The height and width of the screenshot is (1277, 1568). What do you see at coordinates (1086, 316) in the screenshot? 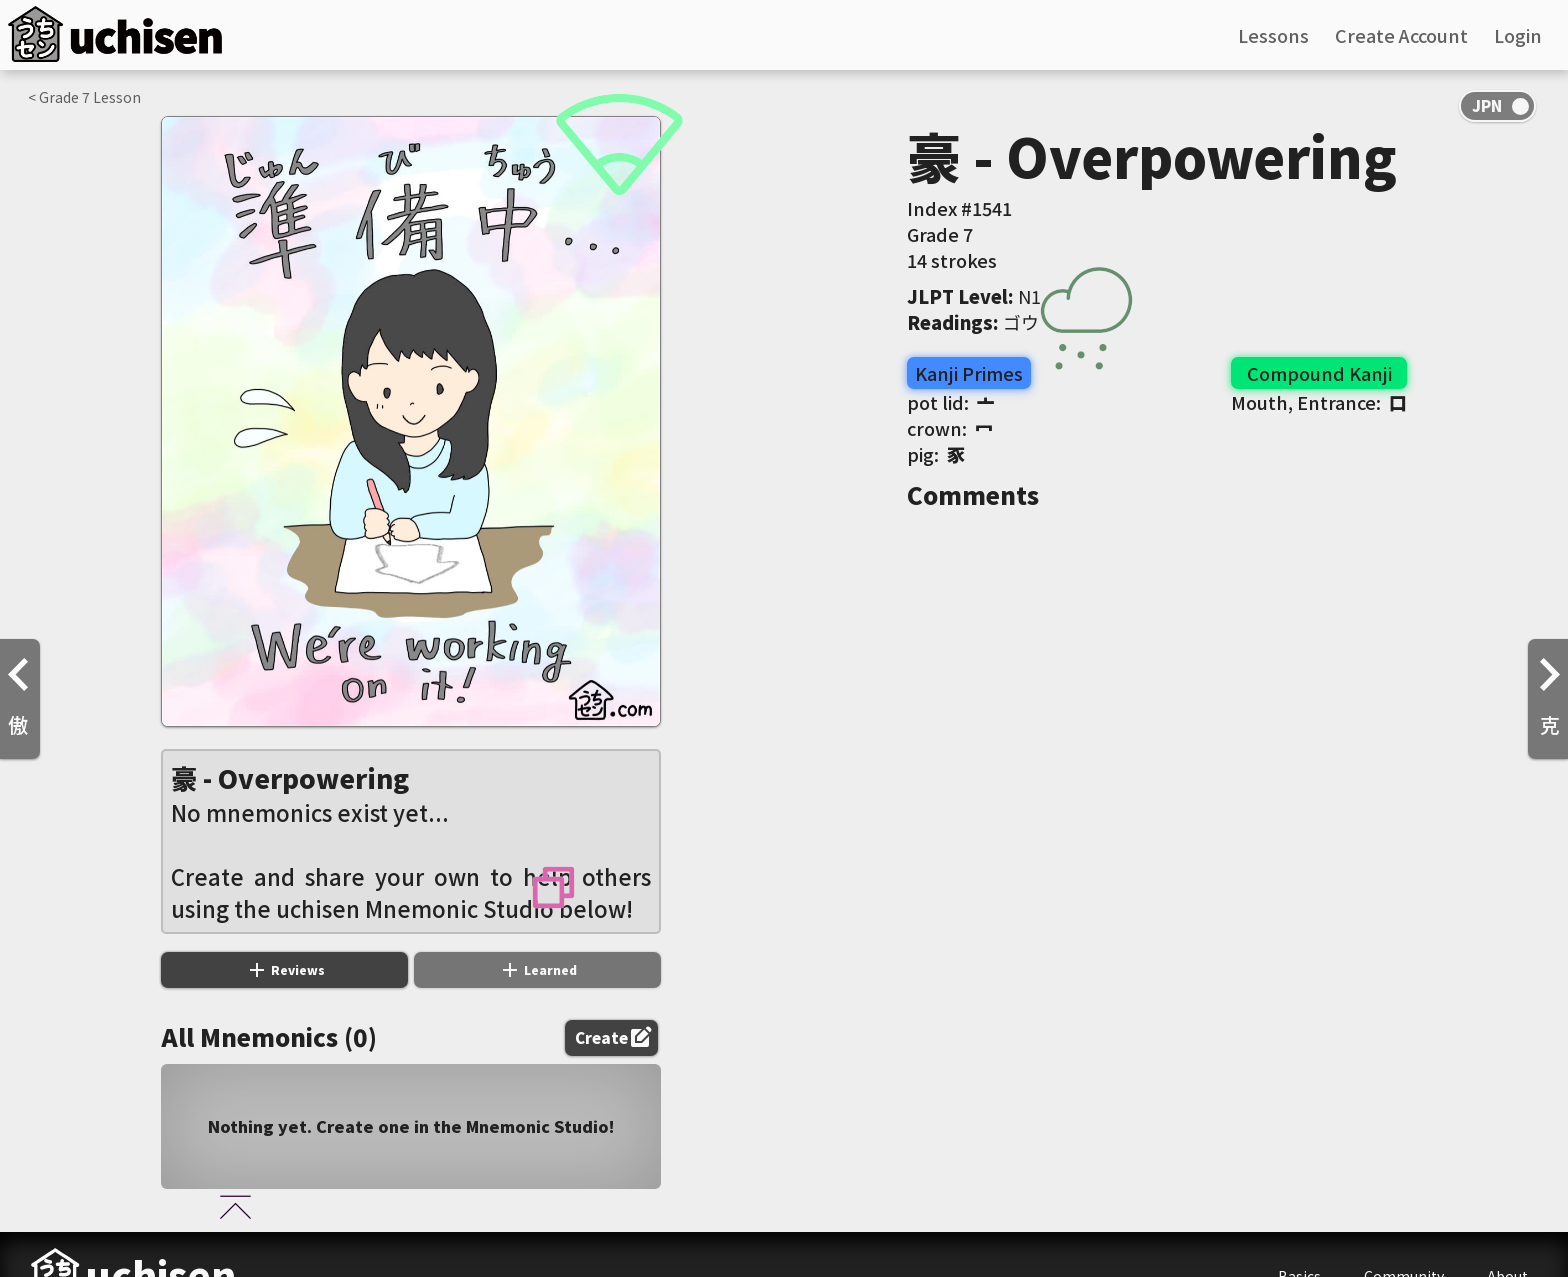
I see `indicates snowy weather conditions` at bounding box center [1086, 316].